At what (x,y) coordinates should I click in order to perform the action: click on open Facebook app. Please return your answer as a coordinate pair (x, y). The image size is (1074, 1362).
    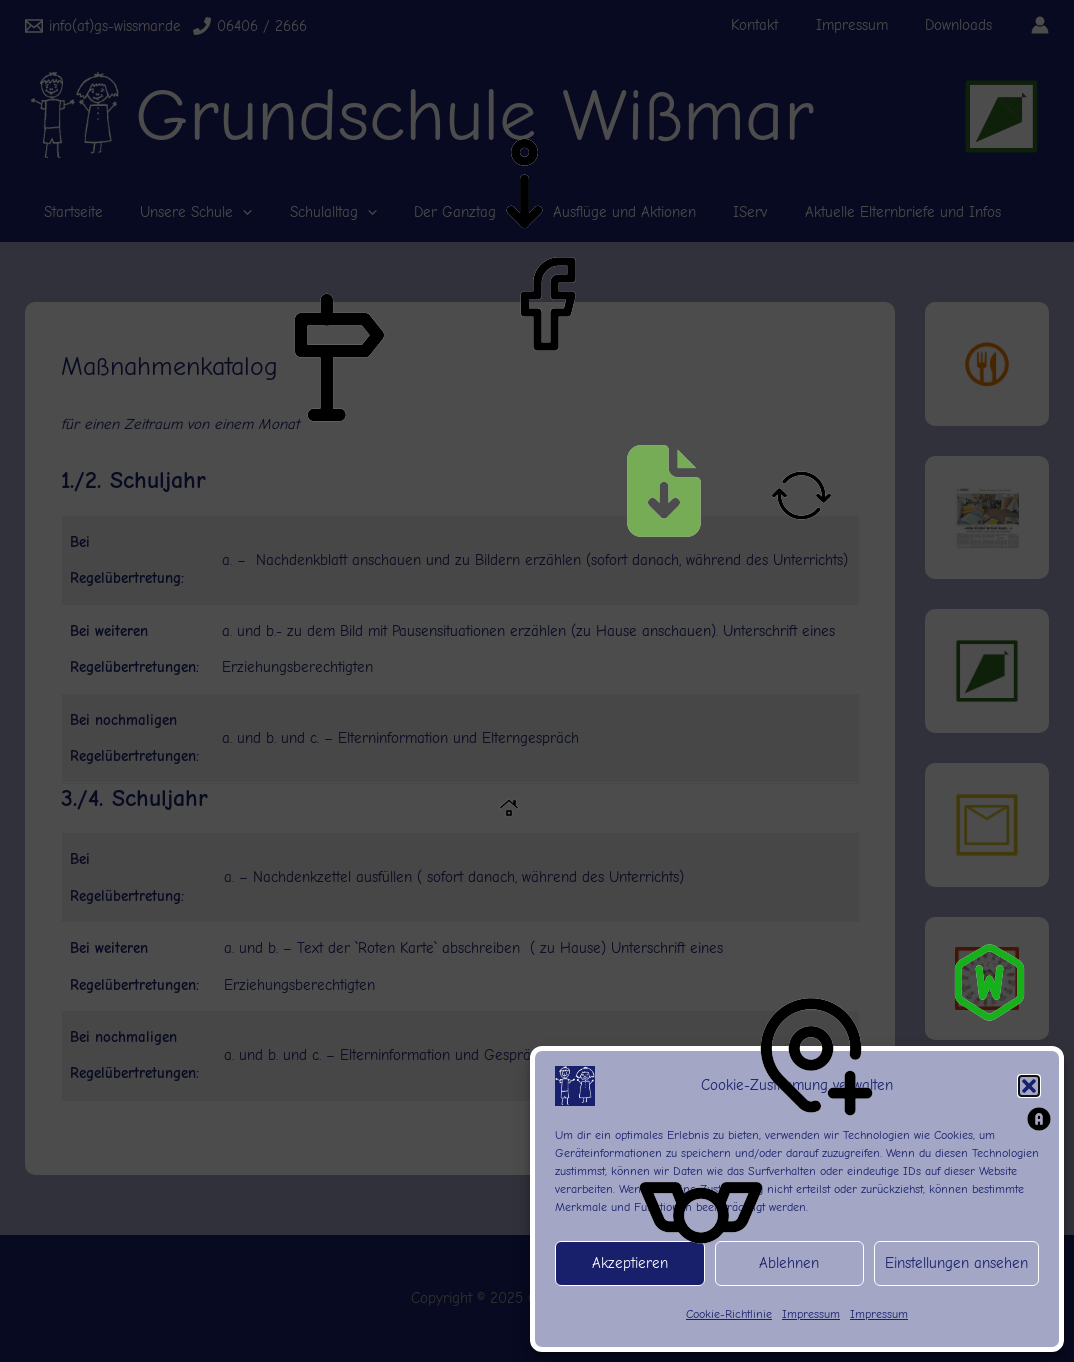
    Looking at the image, I should click on (546, 304).